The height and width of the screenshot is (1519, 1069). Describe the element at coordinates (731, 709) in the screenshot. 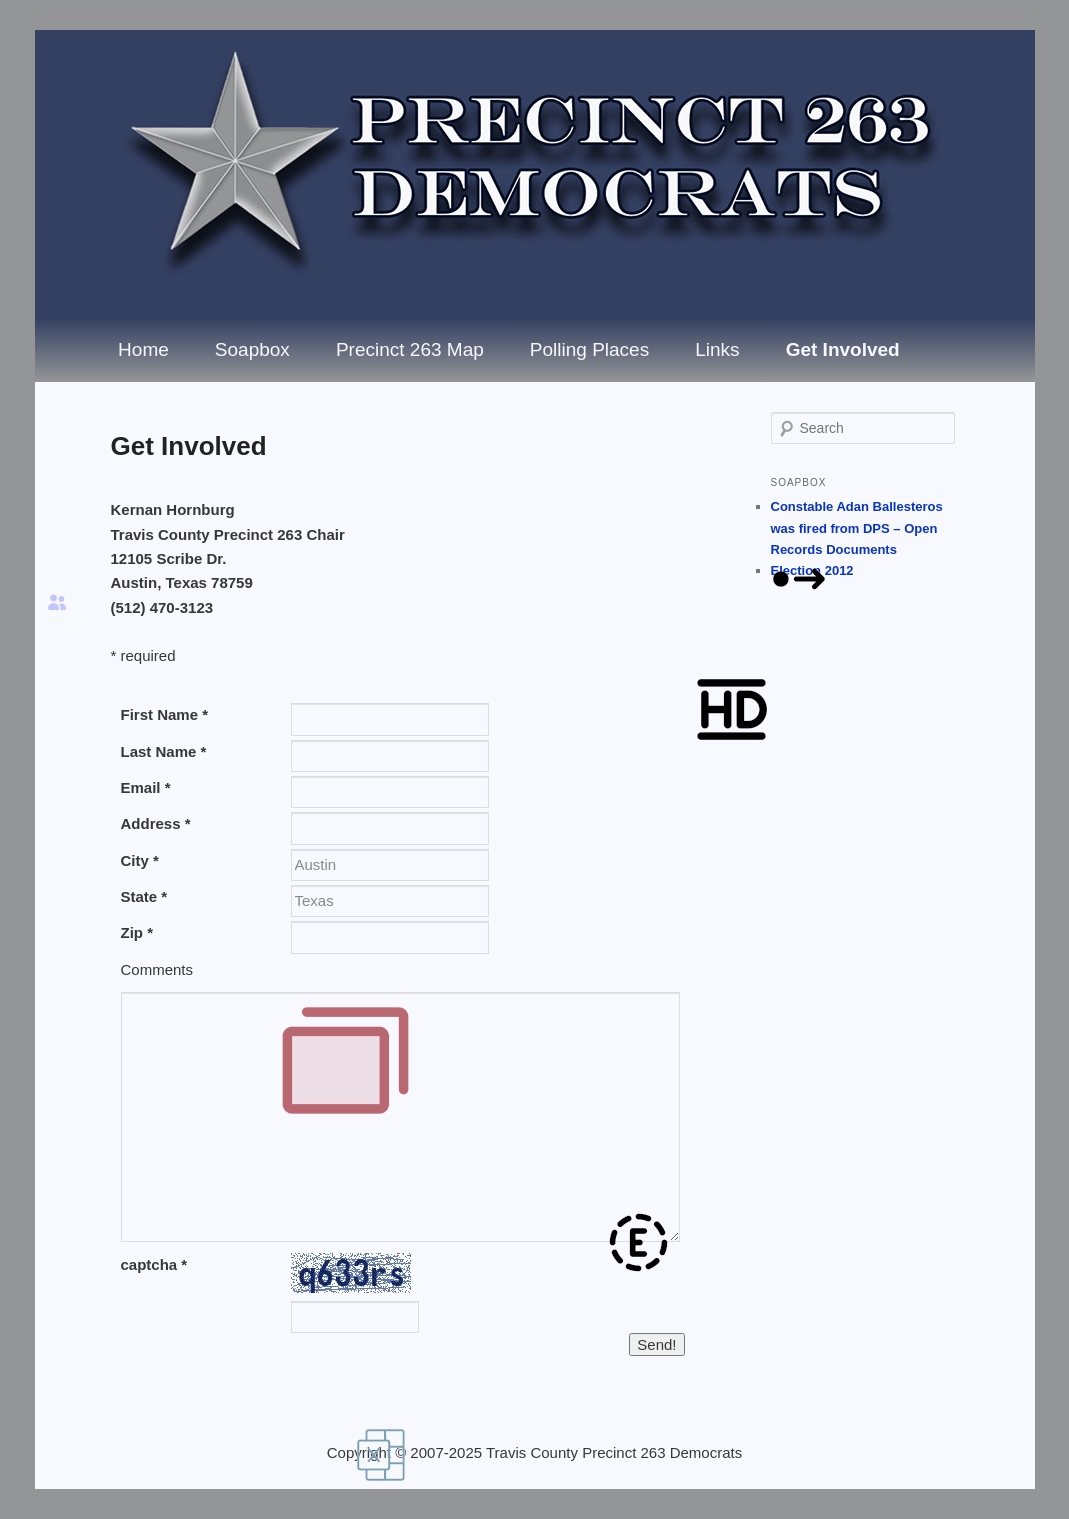

I see `indicates high-definition video quality` at that location.